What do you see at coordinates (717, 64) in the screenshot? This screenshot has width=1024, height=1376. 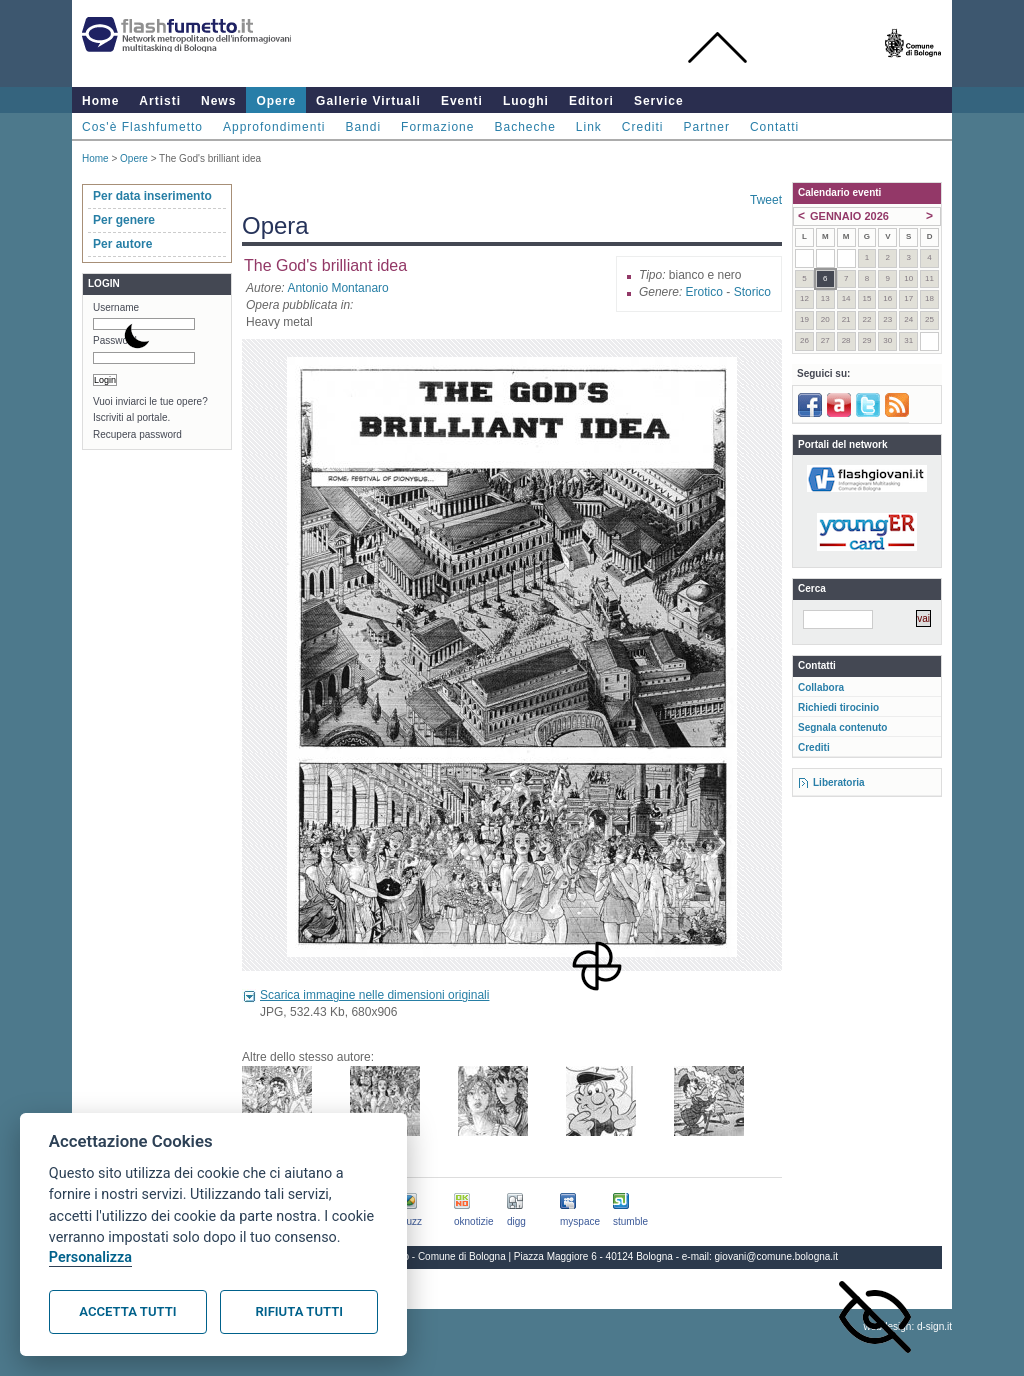 I see `collapse or minimize a section` at bounding box center [717, 64].